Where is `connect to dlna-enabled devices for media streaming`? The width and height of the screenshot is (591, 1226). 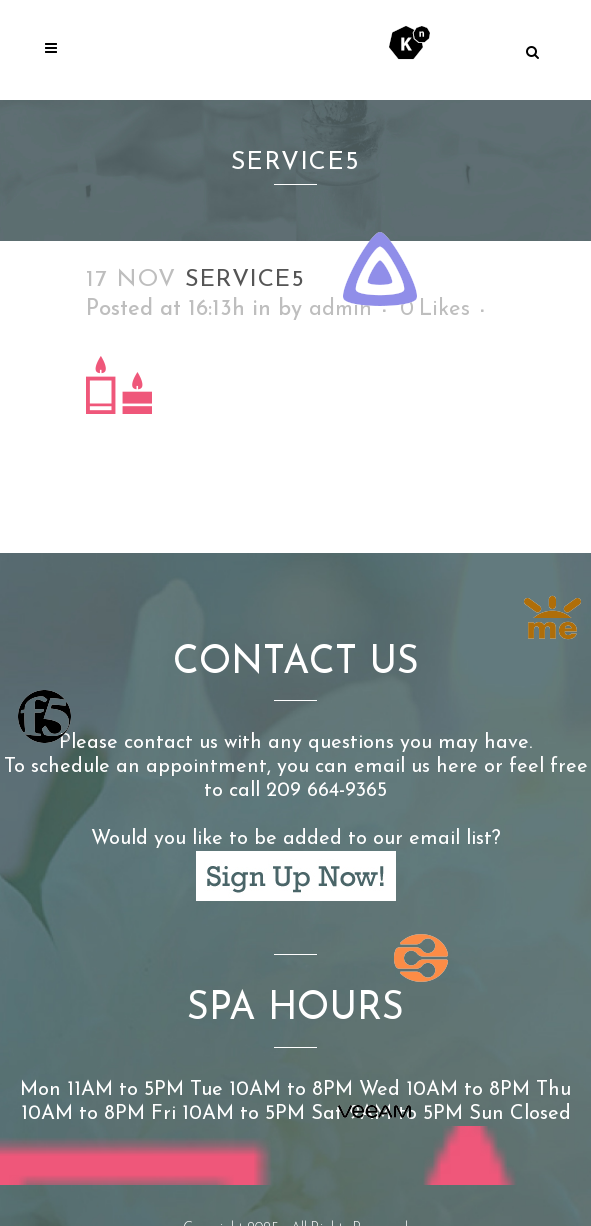 connect to dlna-enabled devices for media streaming is located at coordinates (421, 958).